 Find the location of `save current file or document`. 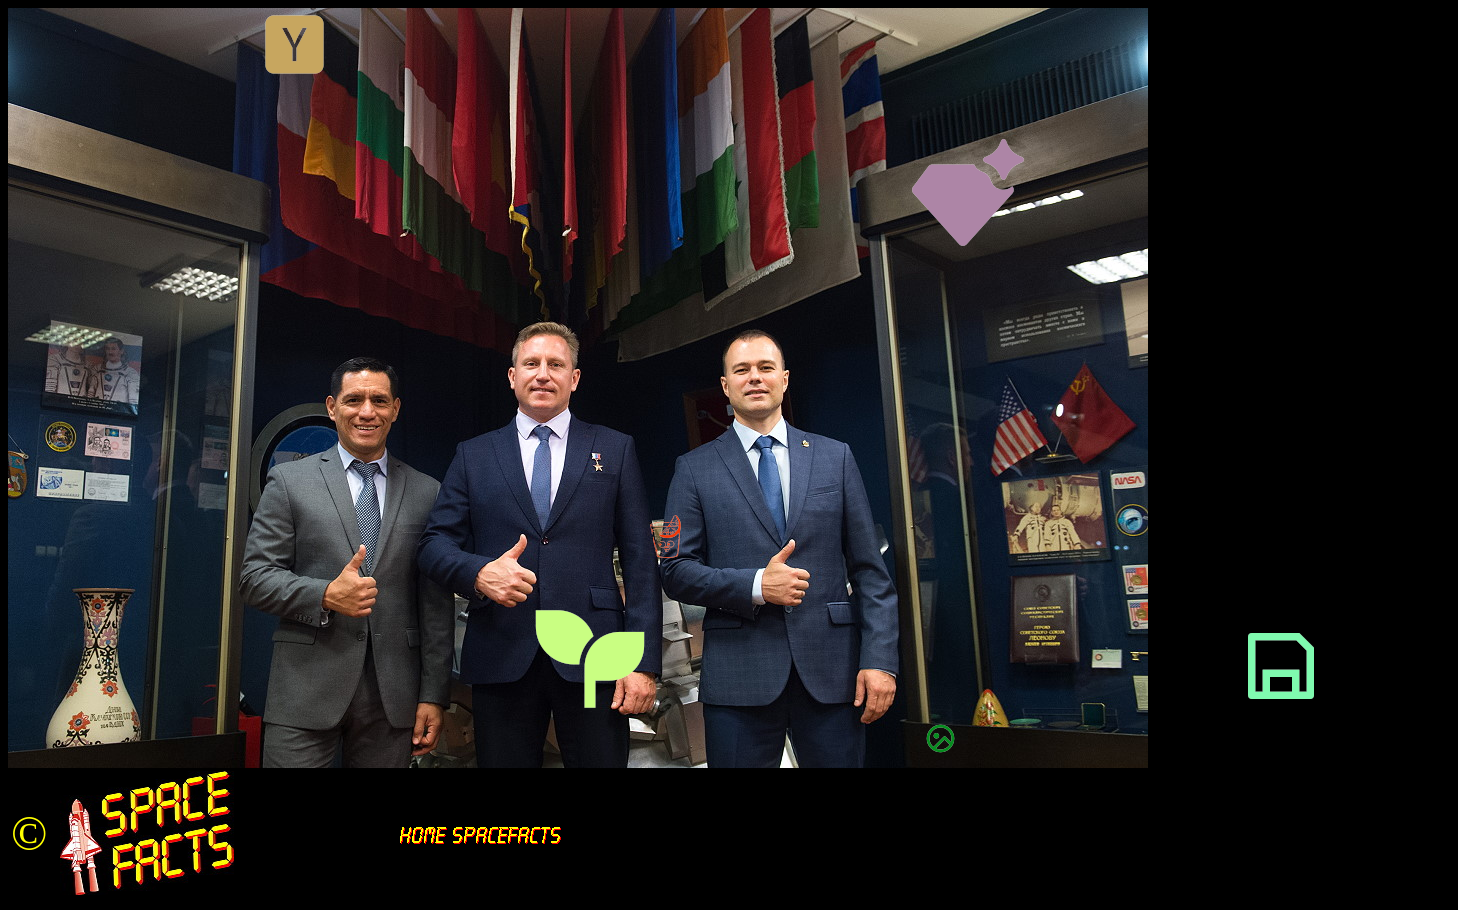

save current file or document is located at coordinates (1281, 666).